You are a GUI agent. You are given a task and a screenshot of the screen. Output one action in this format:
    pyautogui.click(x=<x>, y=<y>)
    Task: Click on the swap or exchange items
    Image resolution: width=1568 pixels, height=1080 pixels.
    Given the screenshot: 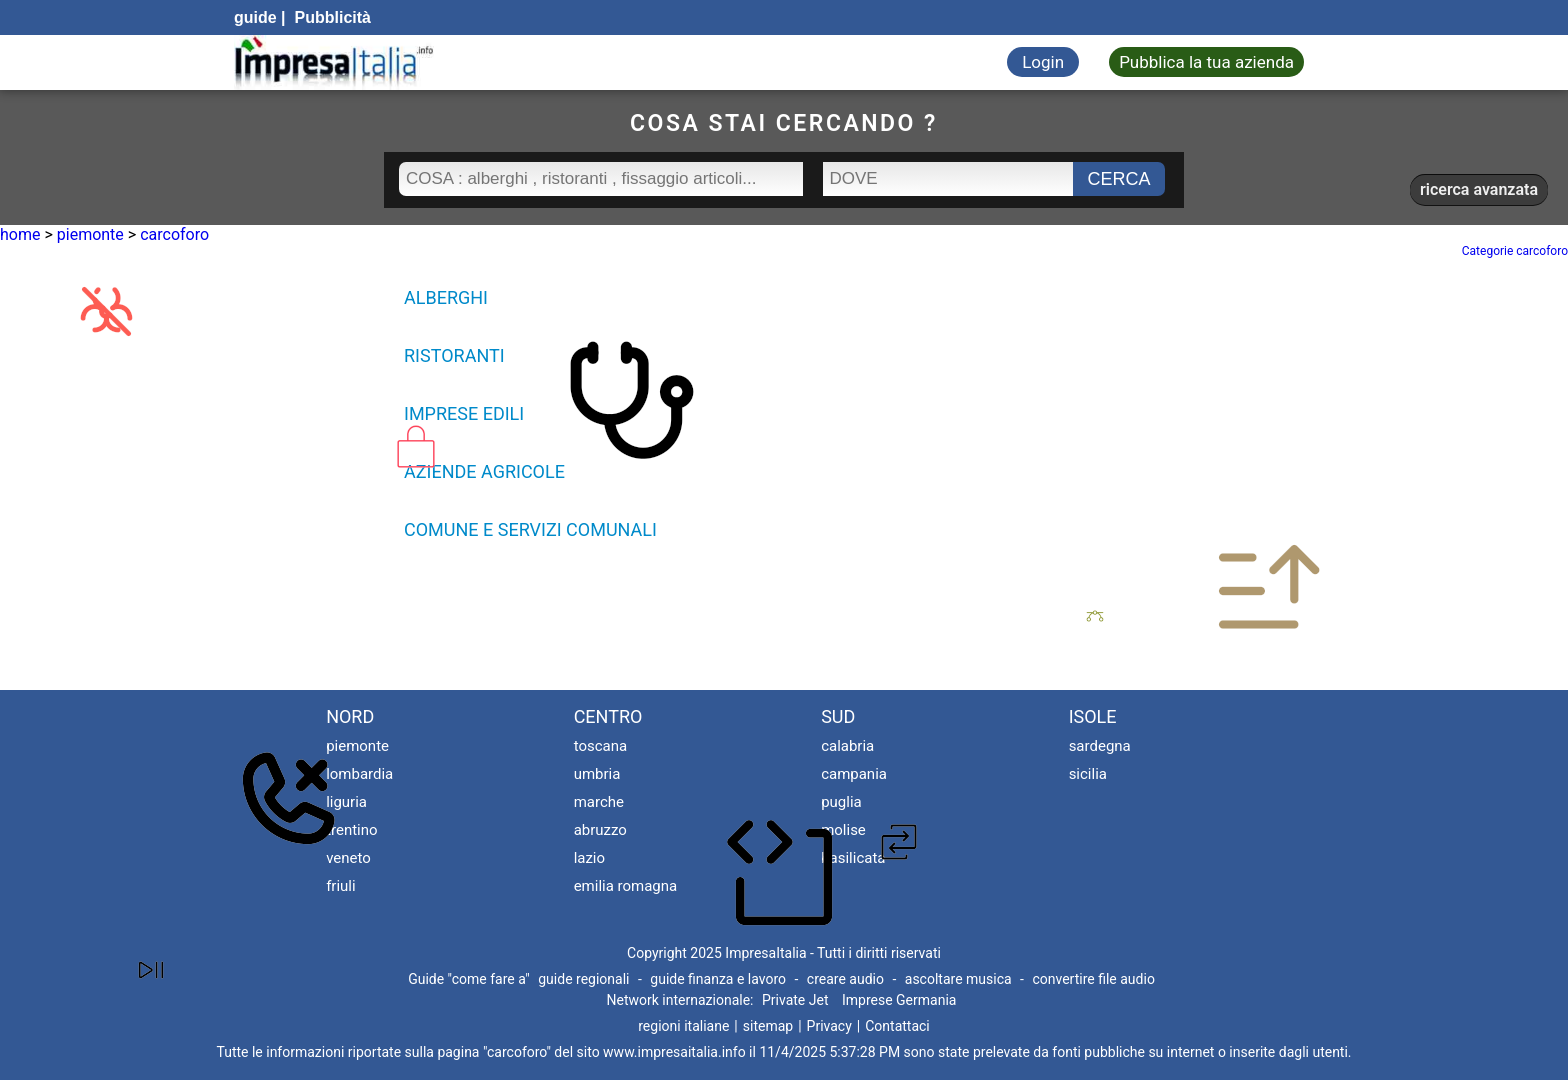 What is the action you would take?
    pyautogui.click(x=899, y=842)
    